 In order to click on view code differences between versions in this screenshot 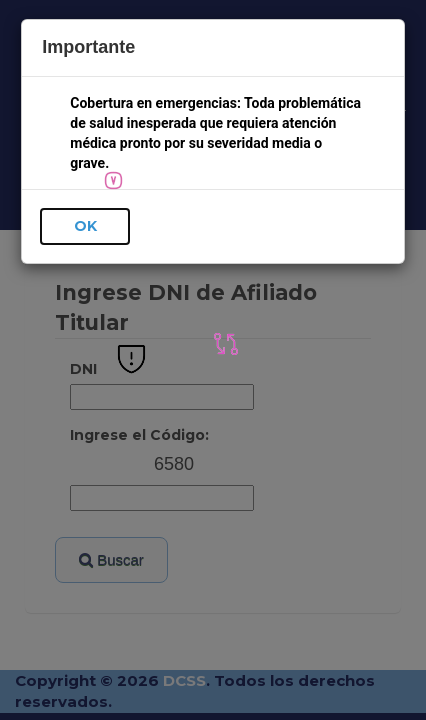, I will do `click(226, 344)`.